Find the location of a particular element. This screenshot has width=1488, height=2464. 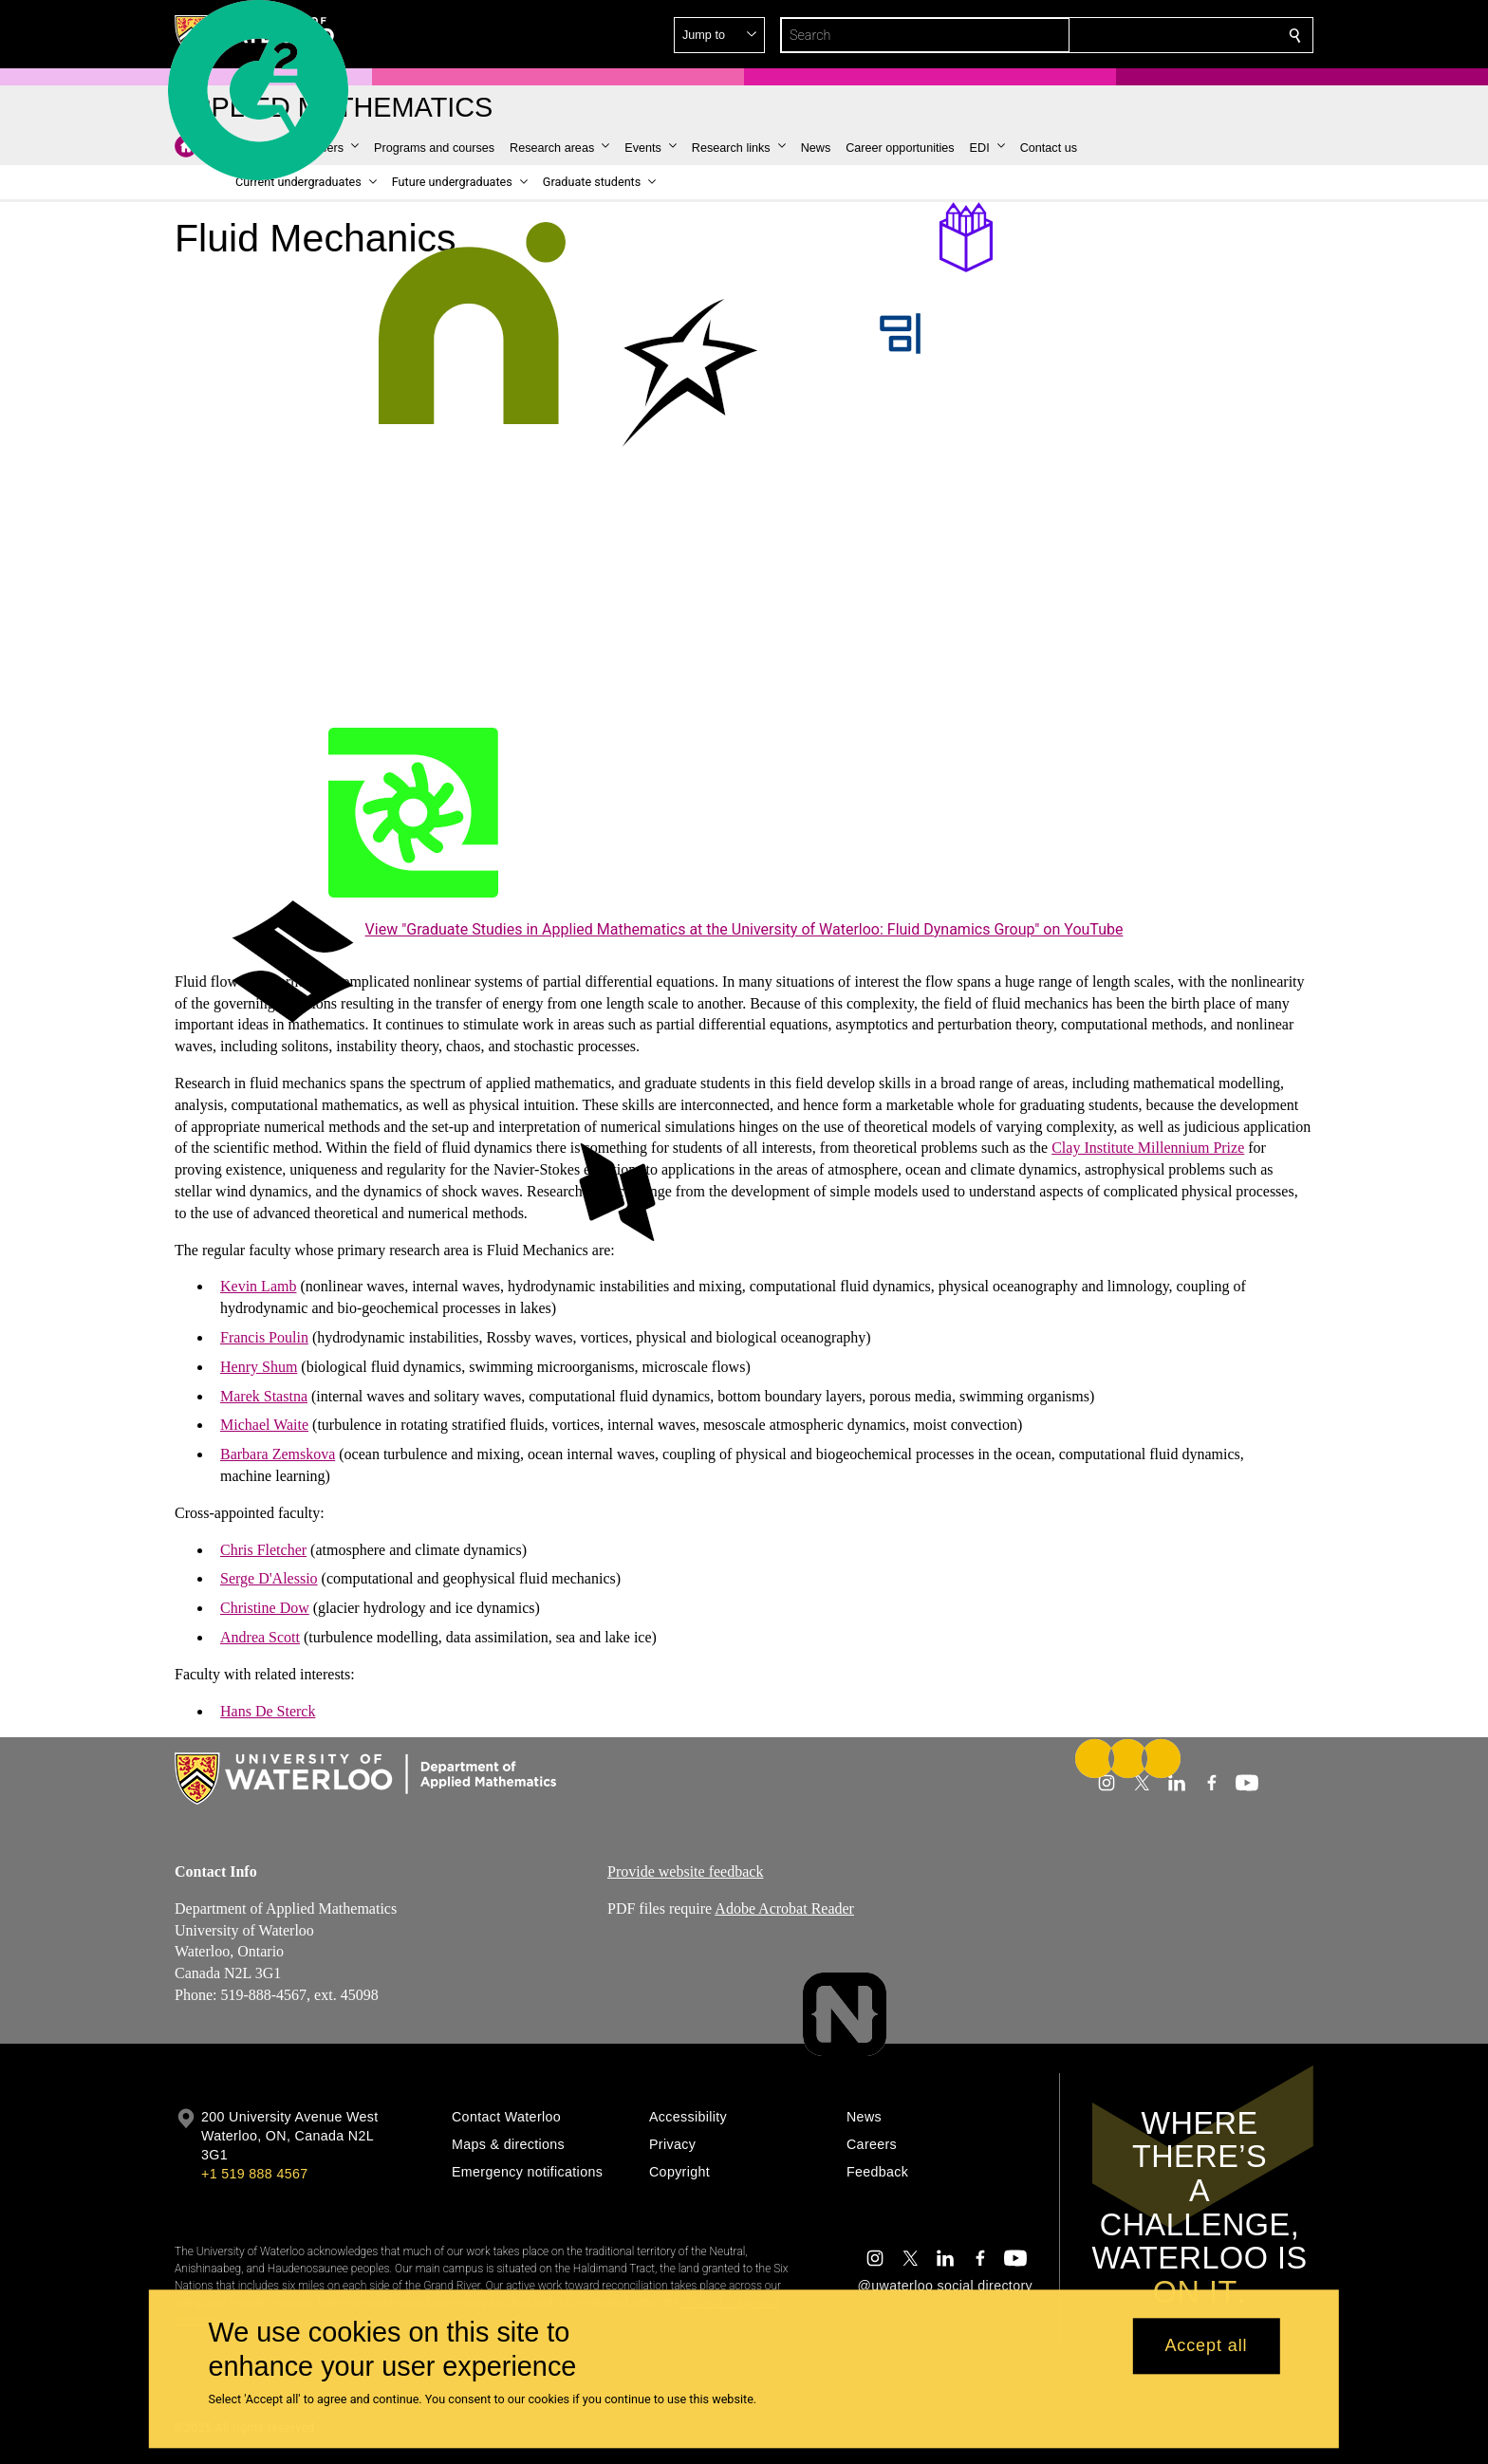

namebase brand logo is located at coordinates (472, 323).